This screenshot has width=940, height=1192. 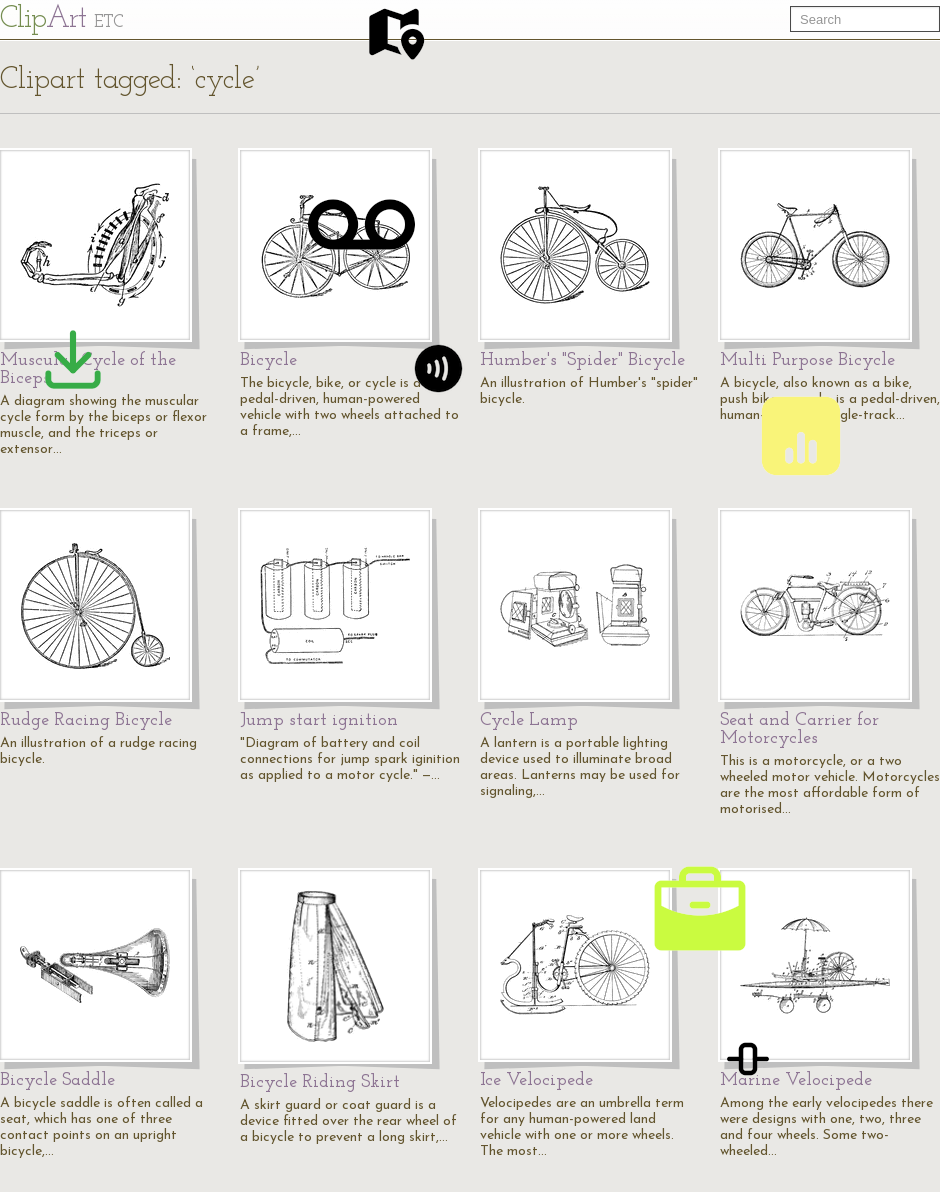 I want to click on download a file to your device, so click(x=73, y=358).